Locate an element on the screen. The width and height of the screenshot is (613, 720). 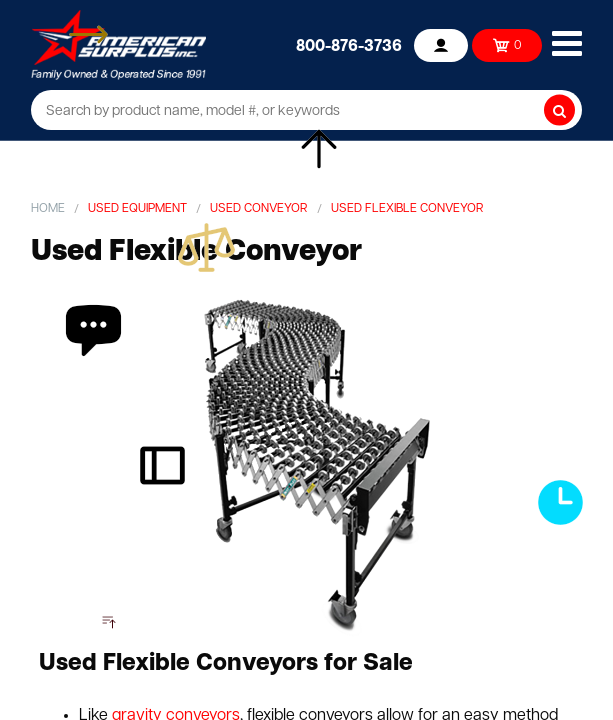
proceed to the next step is located at coordinates (88, 34).